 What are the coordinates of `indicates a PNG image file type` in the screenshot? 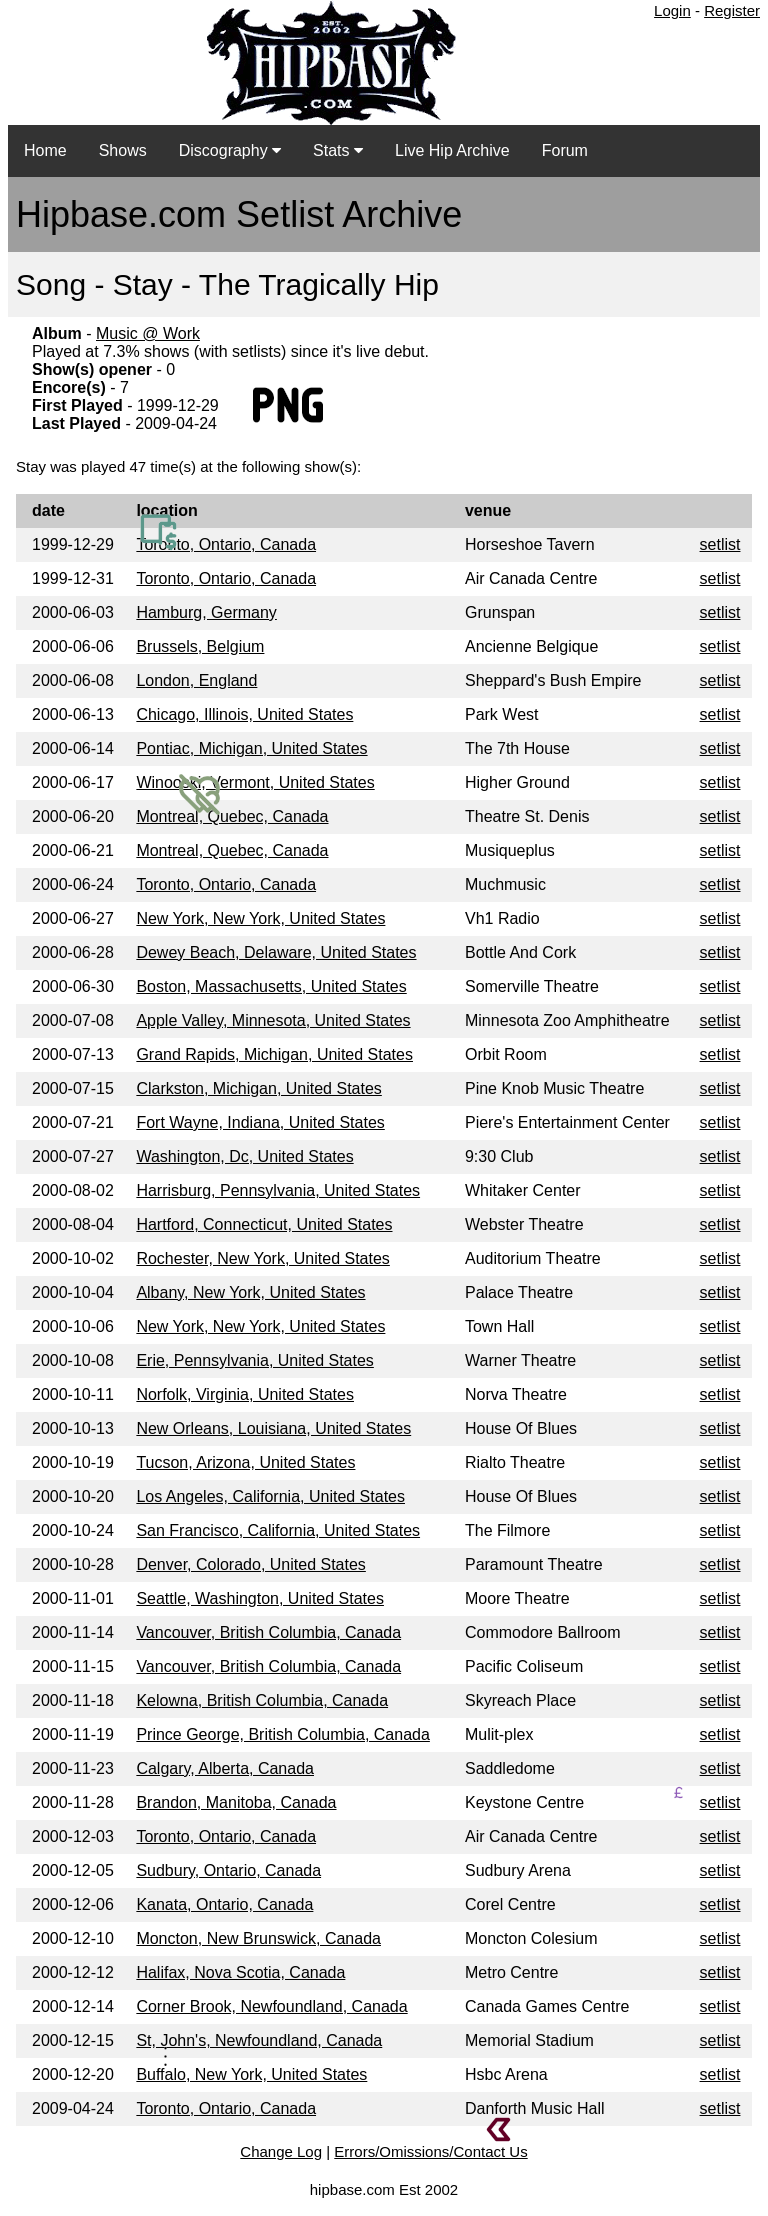 It's located at (288, 405).